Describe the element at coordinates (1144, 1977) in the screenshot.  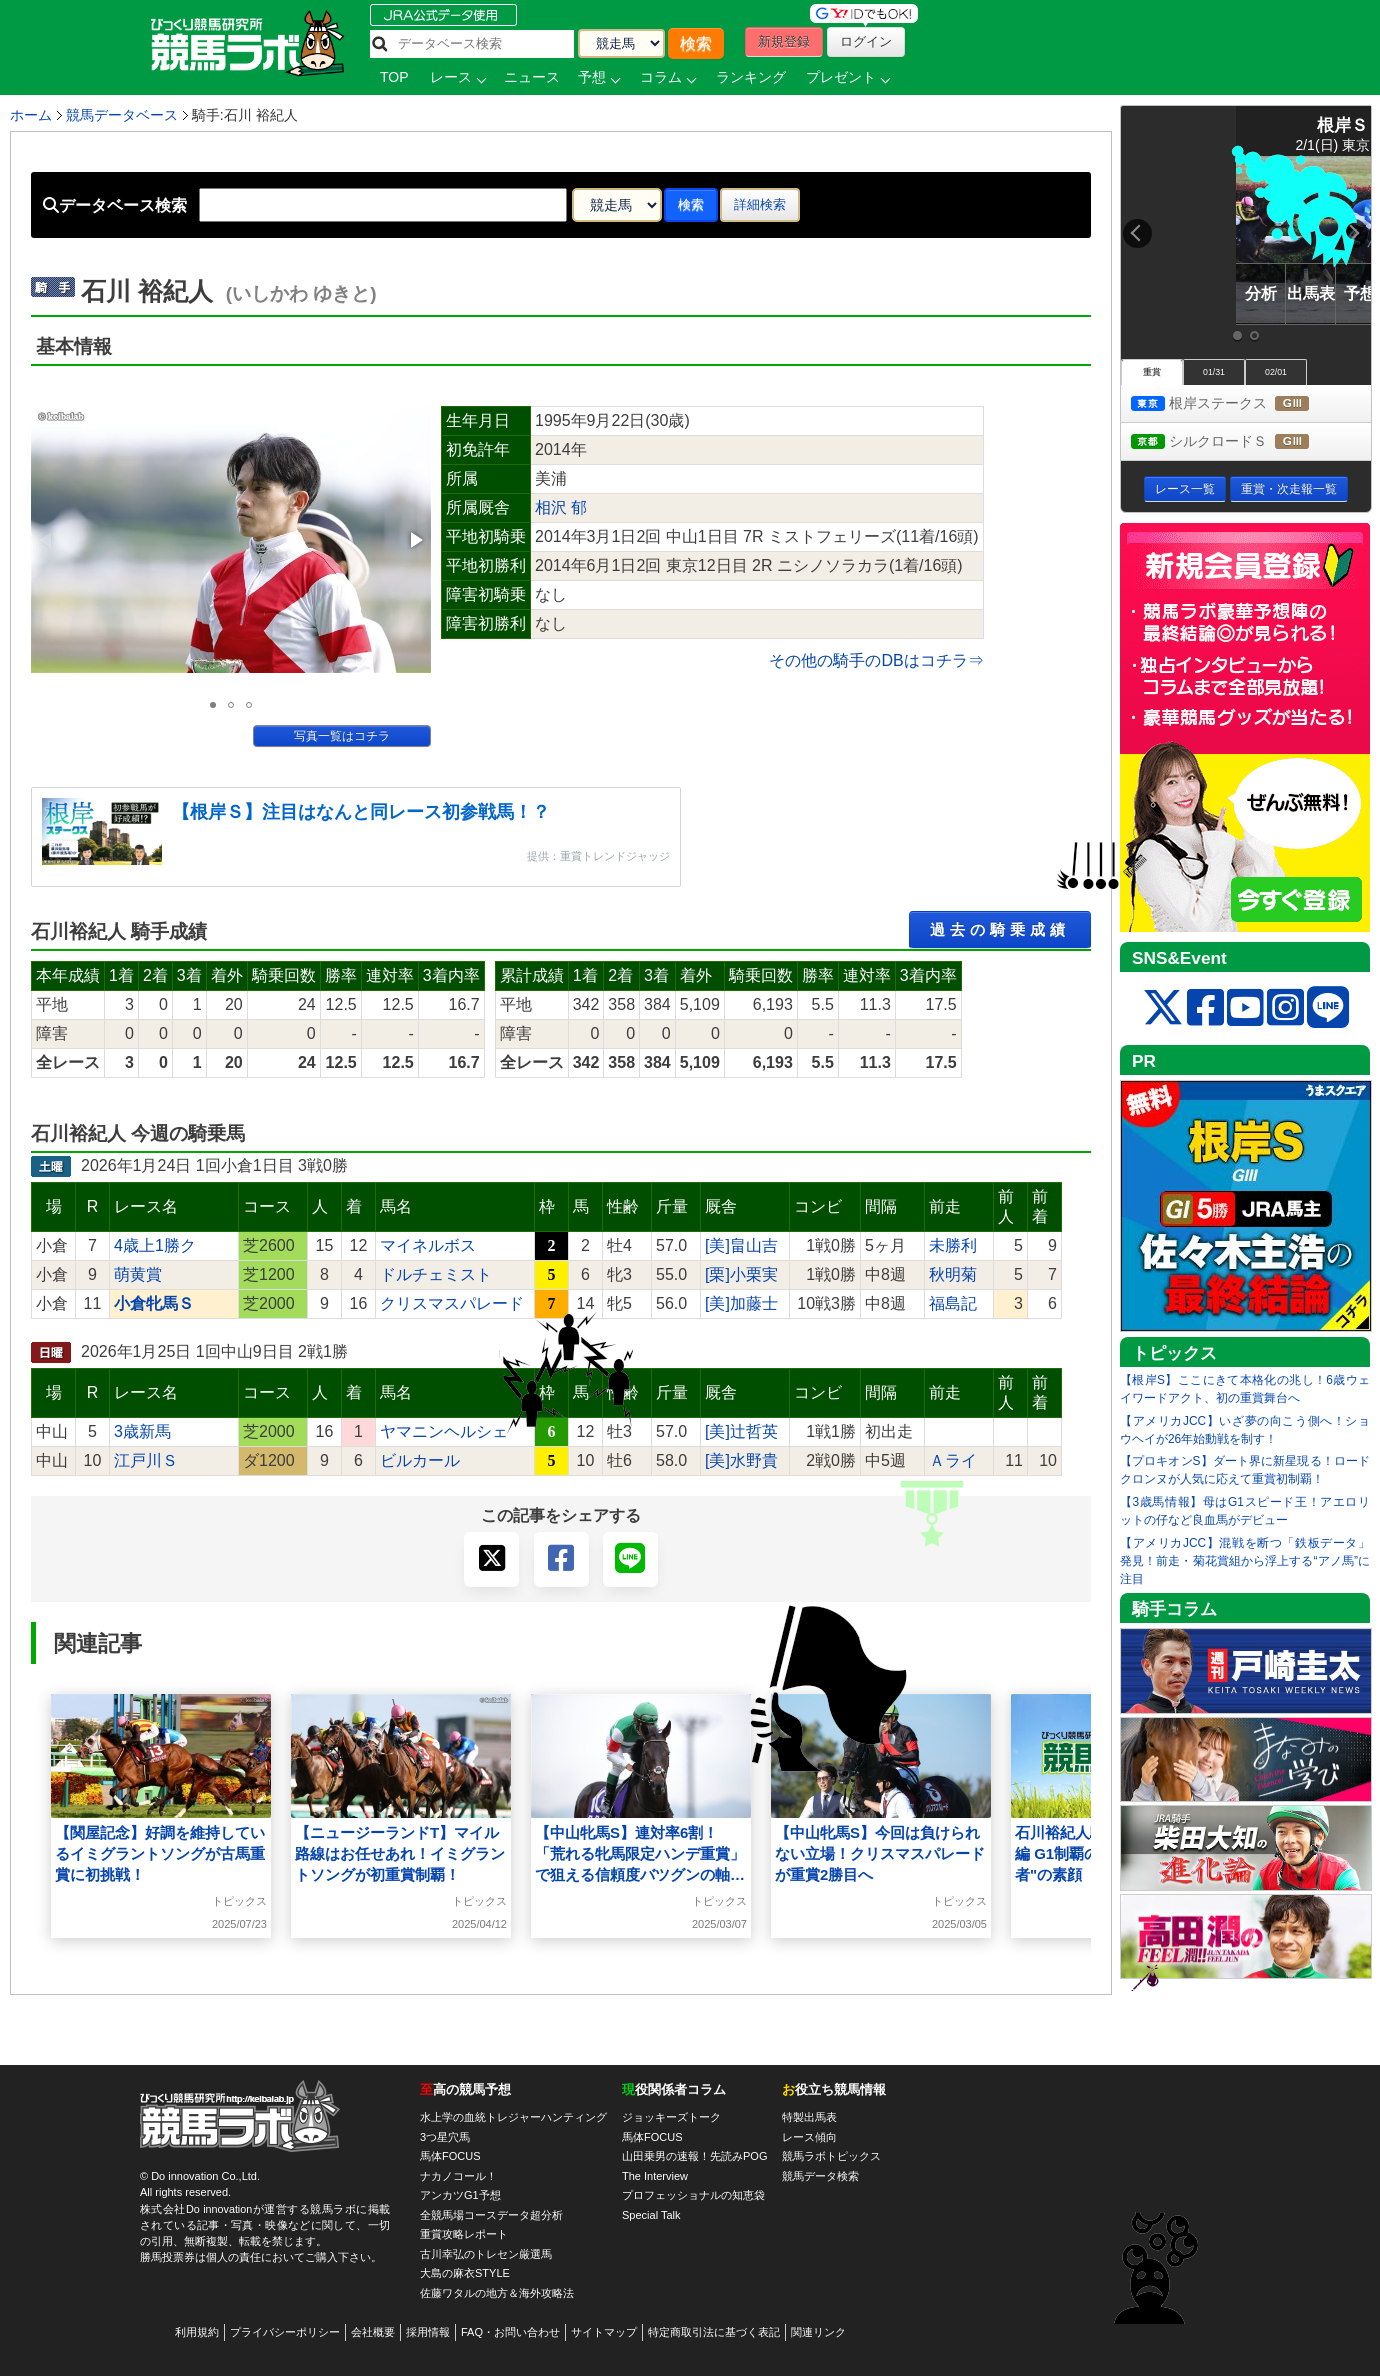
I see `travel or journey-related game feature` at that location.